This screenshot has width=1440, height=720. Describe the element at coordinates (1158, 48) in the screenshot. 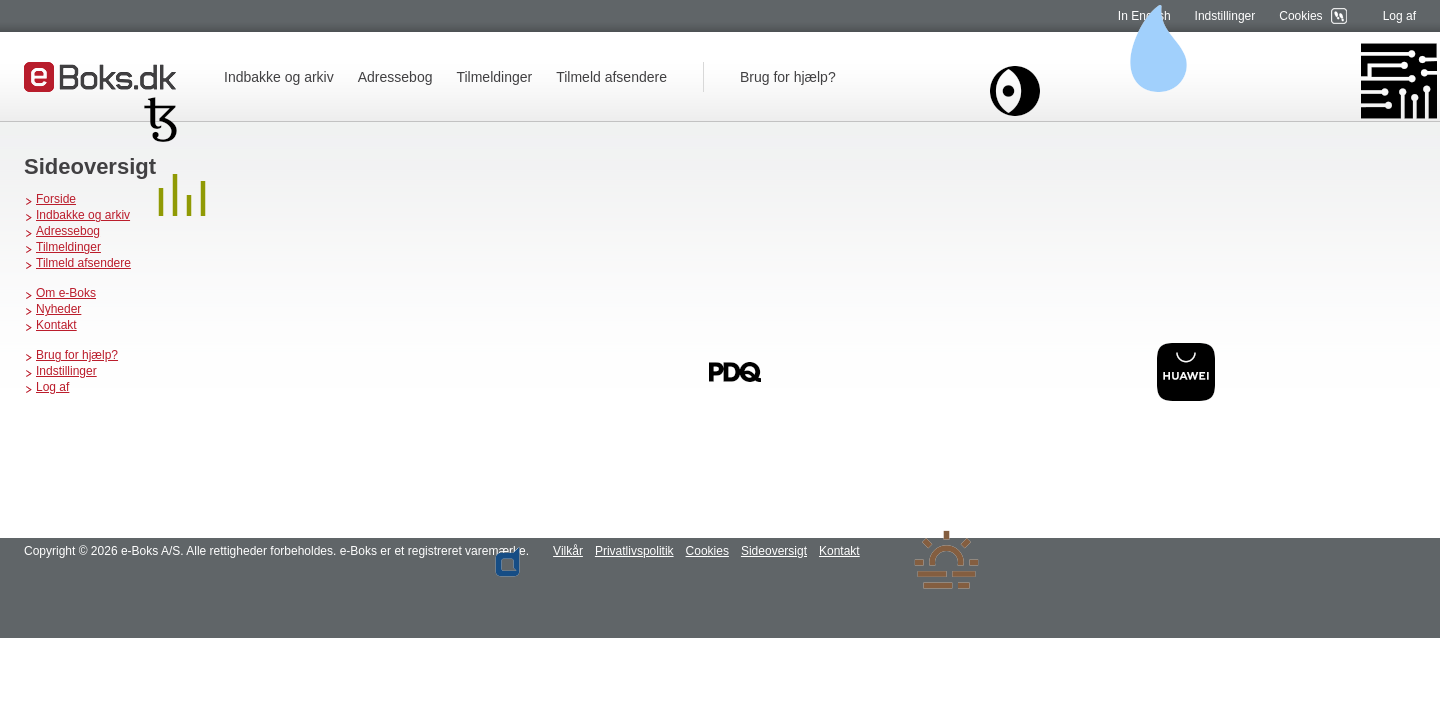

I see `elixir programming language logo` at that location.